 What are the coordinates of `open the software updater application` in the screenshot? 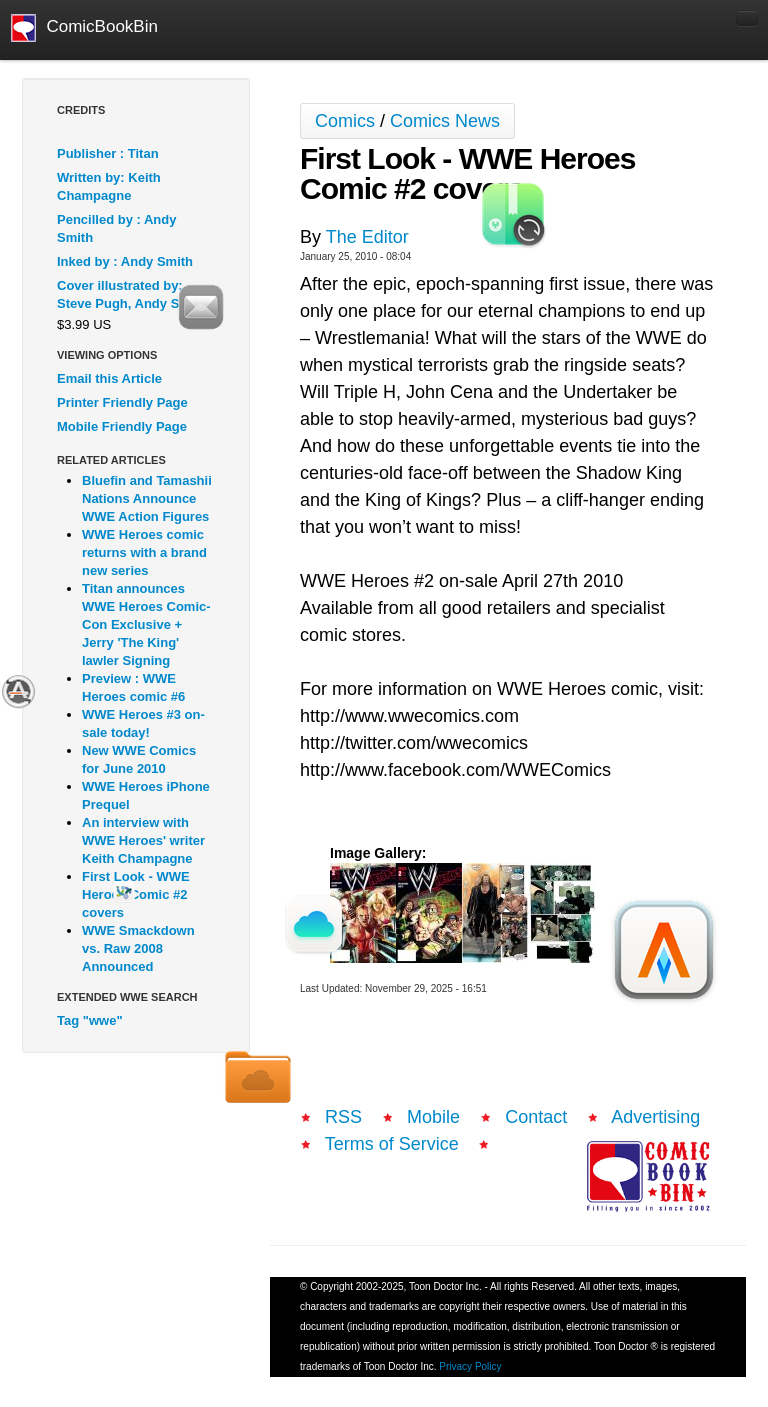 It's located at (18, 691).